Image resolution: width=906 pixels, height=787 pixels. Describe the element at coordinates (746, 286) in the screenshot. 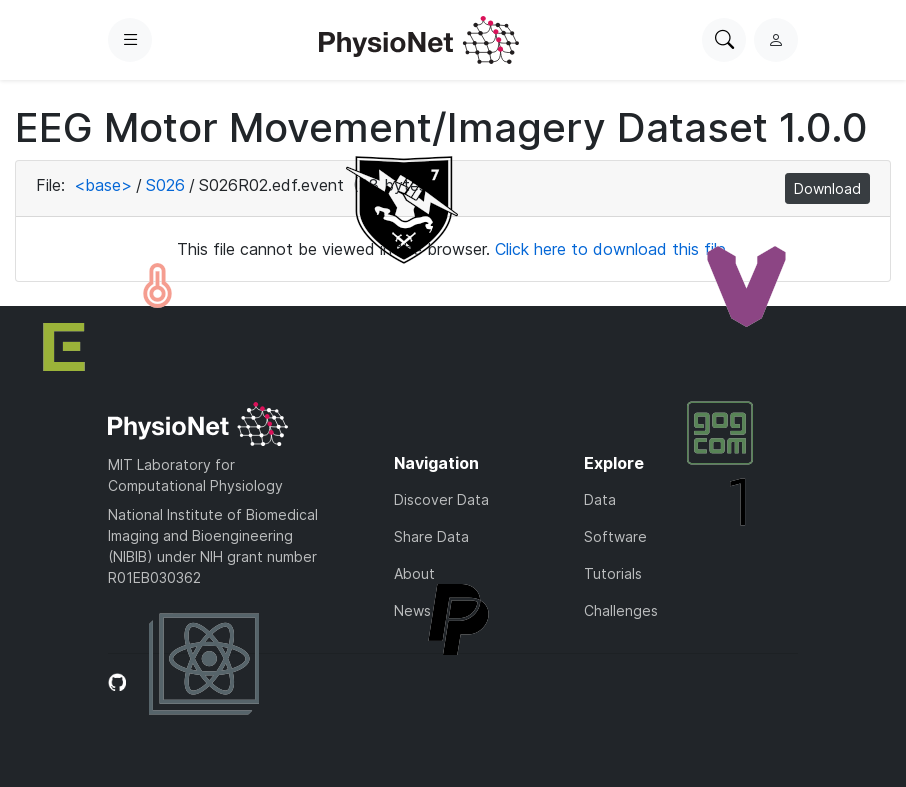

I see `Vagrant development environment logo` at that location.